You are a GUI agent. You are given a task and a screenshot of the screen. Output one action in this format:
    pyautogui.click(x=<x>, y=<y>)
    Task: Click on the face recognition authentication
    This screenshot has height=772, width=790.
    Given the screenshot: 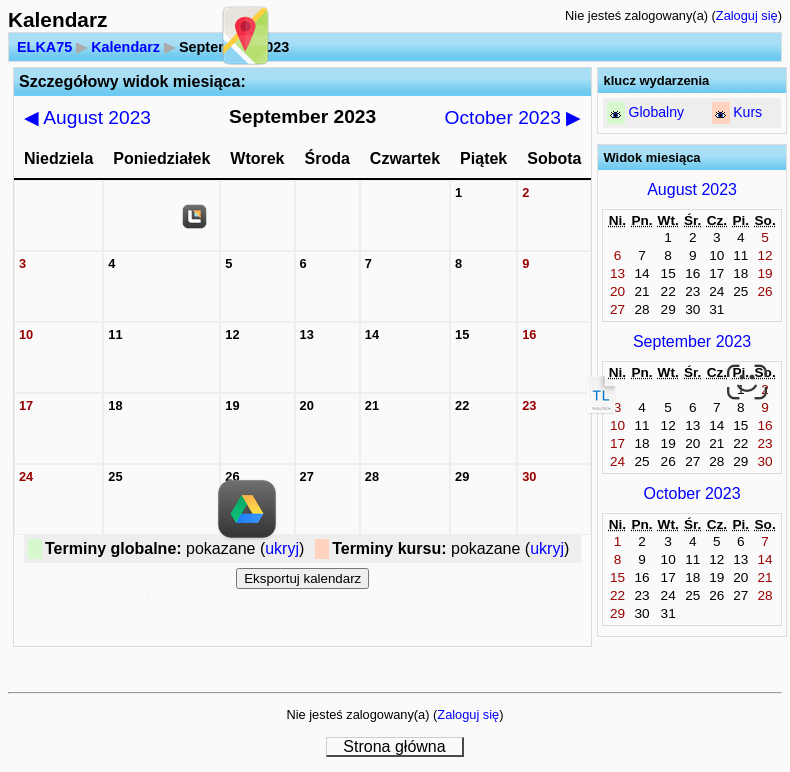 What is the action you would take?
    pyautogui.click(x=747, y=382)
    